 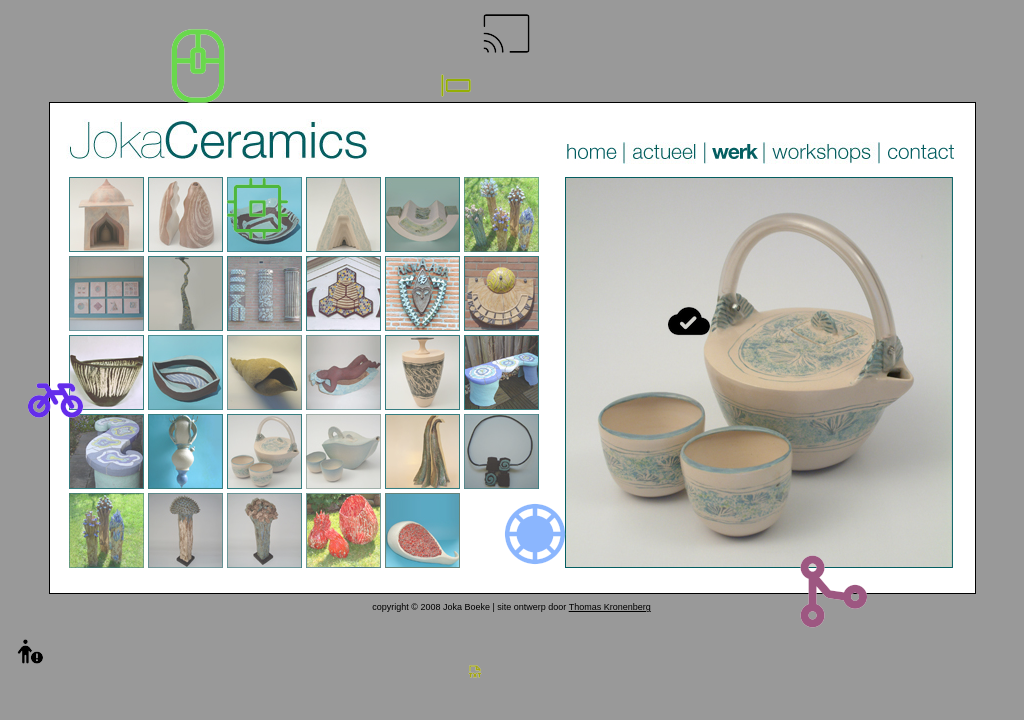 What do you see at coordinates (257, 208) in the screenshot?
I see `view system processor information` at bounding box center [257, 208].